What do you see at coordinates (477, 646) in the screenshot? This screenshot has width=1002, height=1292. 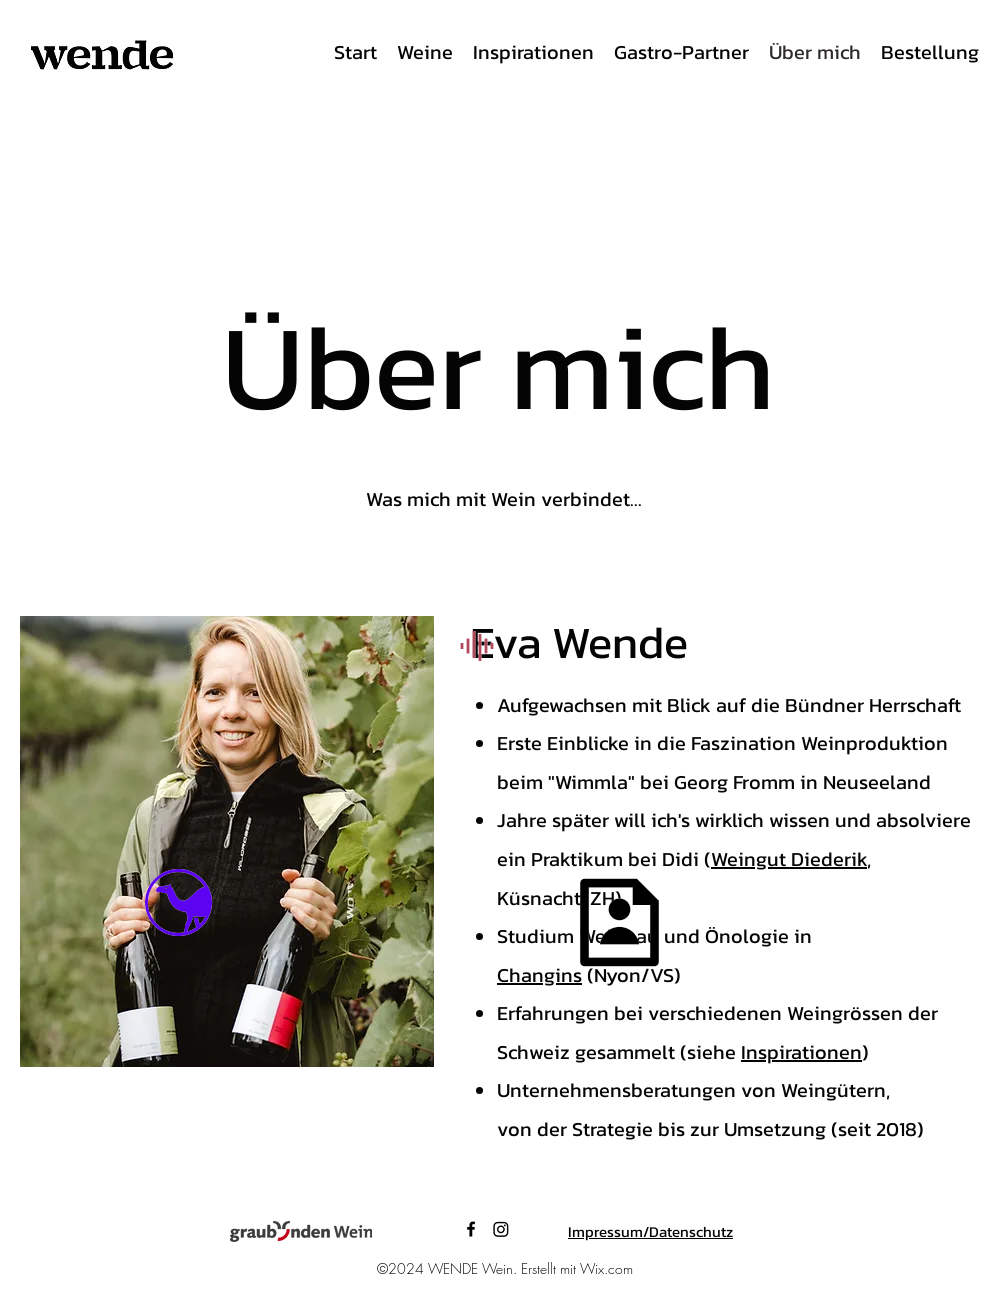 I see `voice recognition or audio waveform indicator` at bounding box center [477, 646].